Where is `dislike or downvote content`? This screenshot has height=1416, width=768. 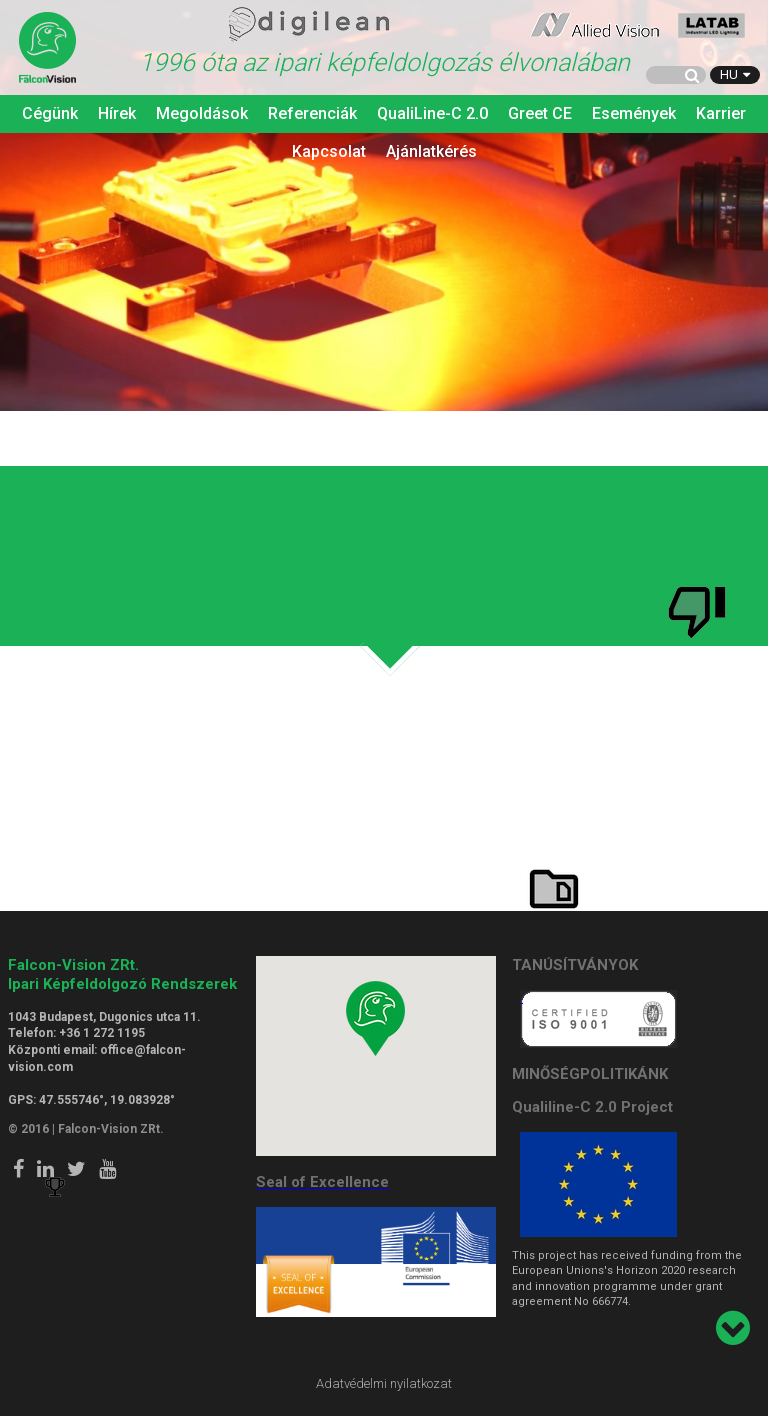
dislike or downvote content is located at coordinates (697, 610).